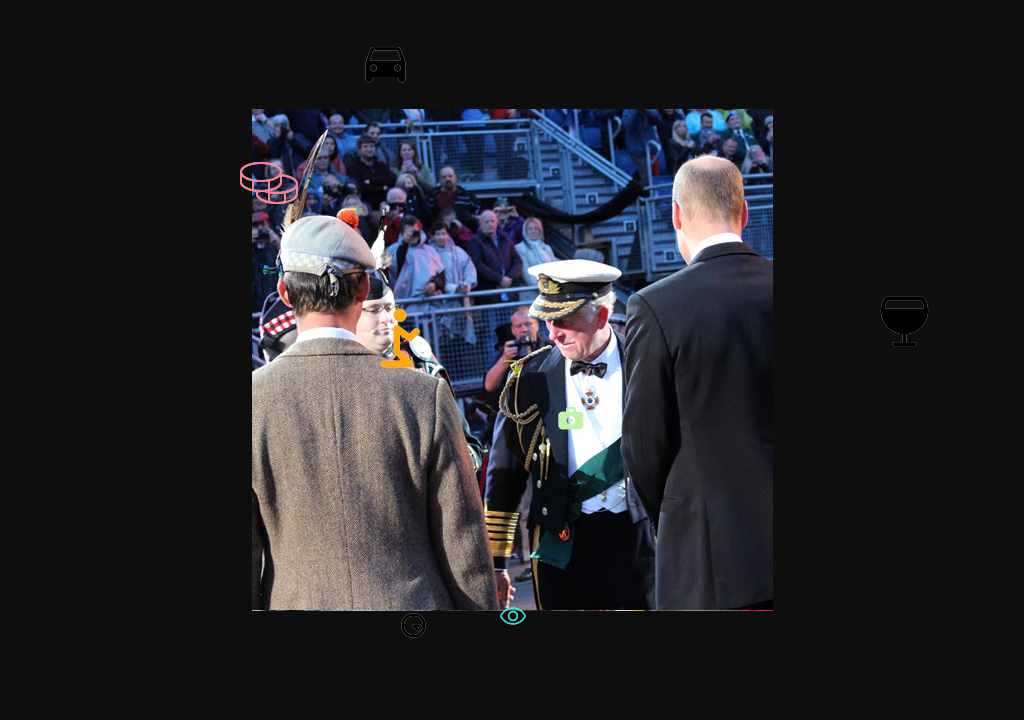 The height and width of the screenshot is (720, 1024). Describe the element at coordinates (385, 62) in the screenshot. I see `get driving directions` at that location.